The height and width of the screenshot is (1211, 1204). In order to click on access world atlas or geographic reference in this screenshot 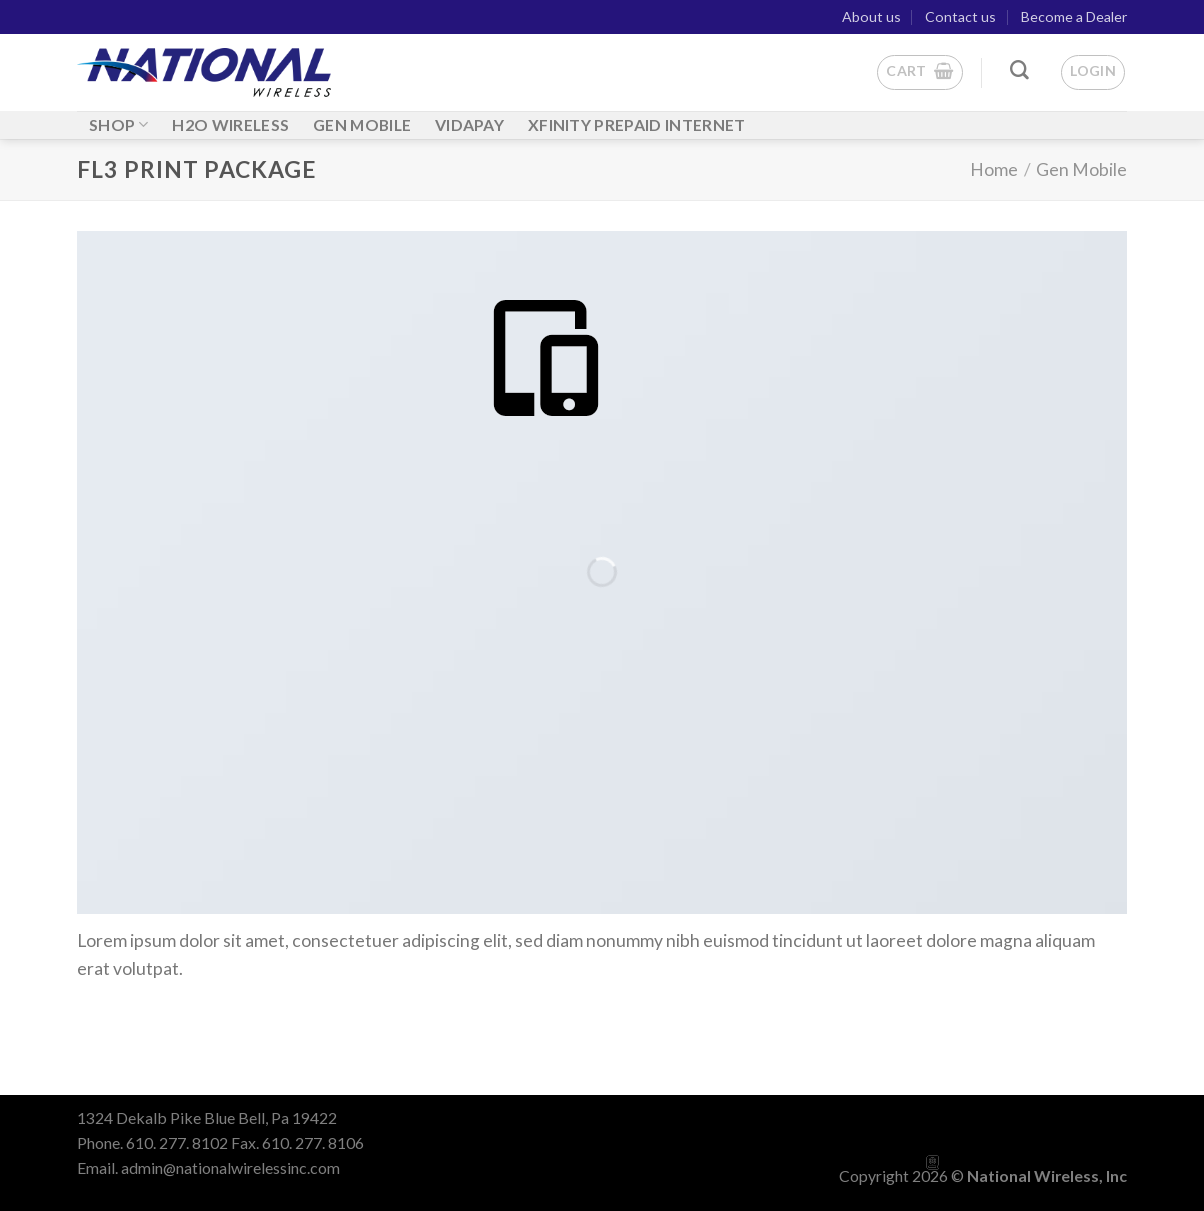, I will do `click(932, 1162)`.